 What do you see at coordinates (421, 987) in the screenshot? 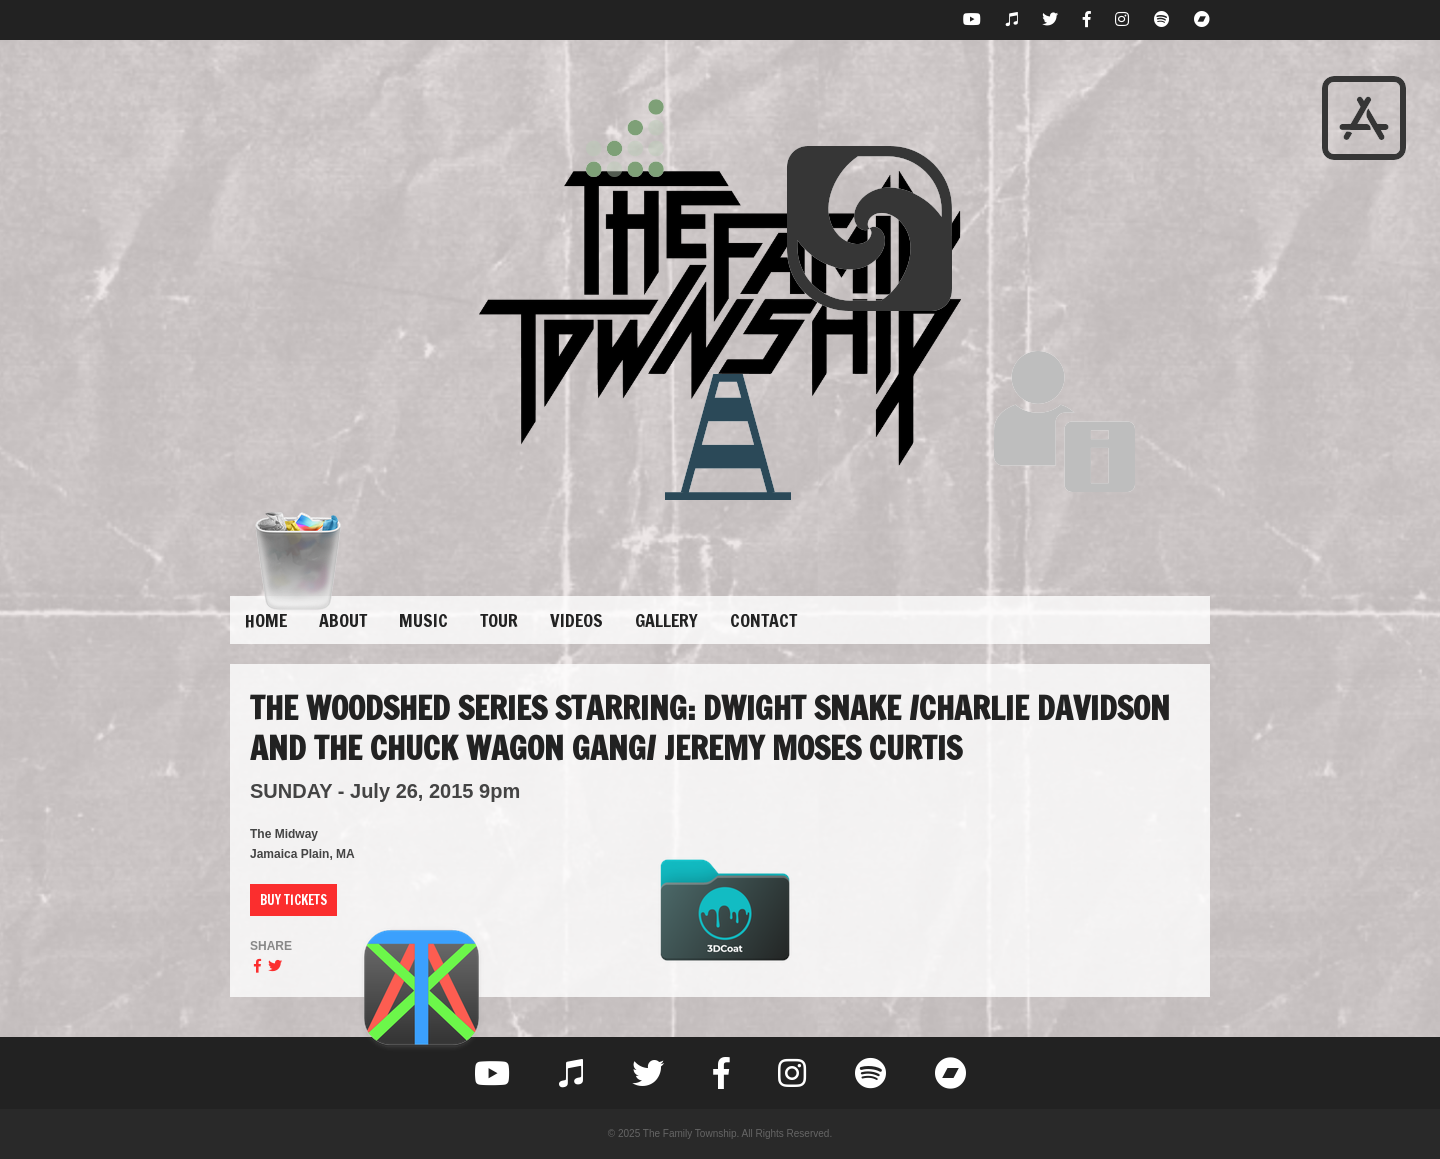
I see `open tixati torrent client` at bounding box center [421, 987].